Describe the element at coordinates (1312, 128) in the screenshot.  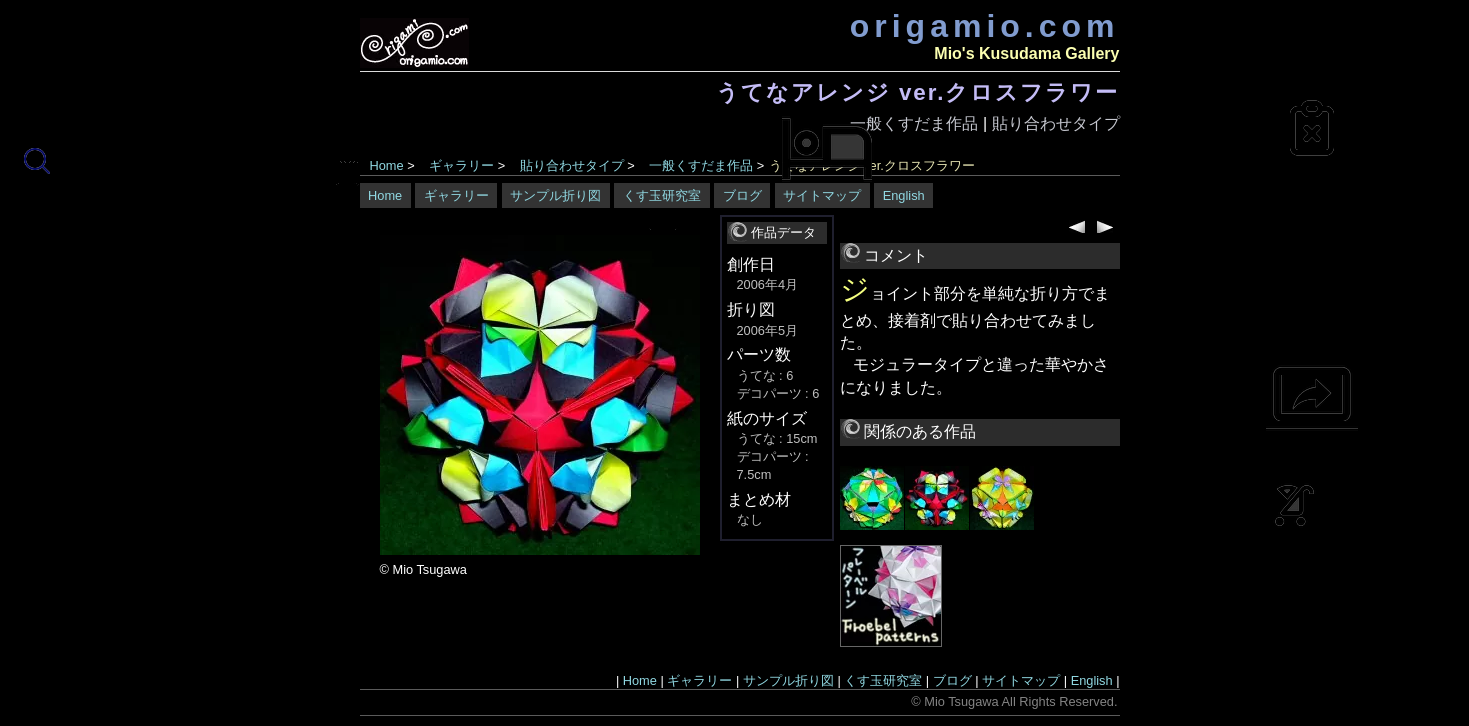
I see `clear clipboard contents` at that location.